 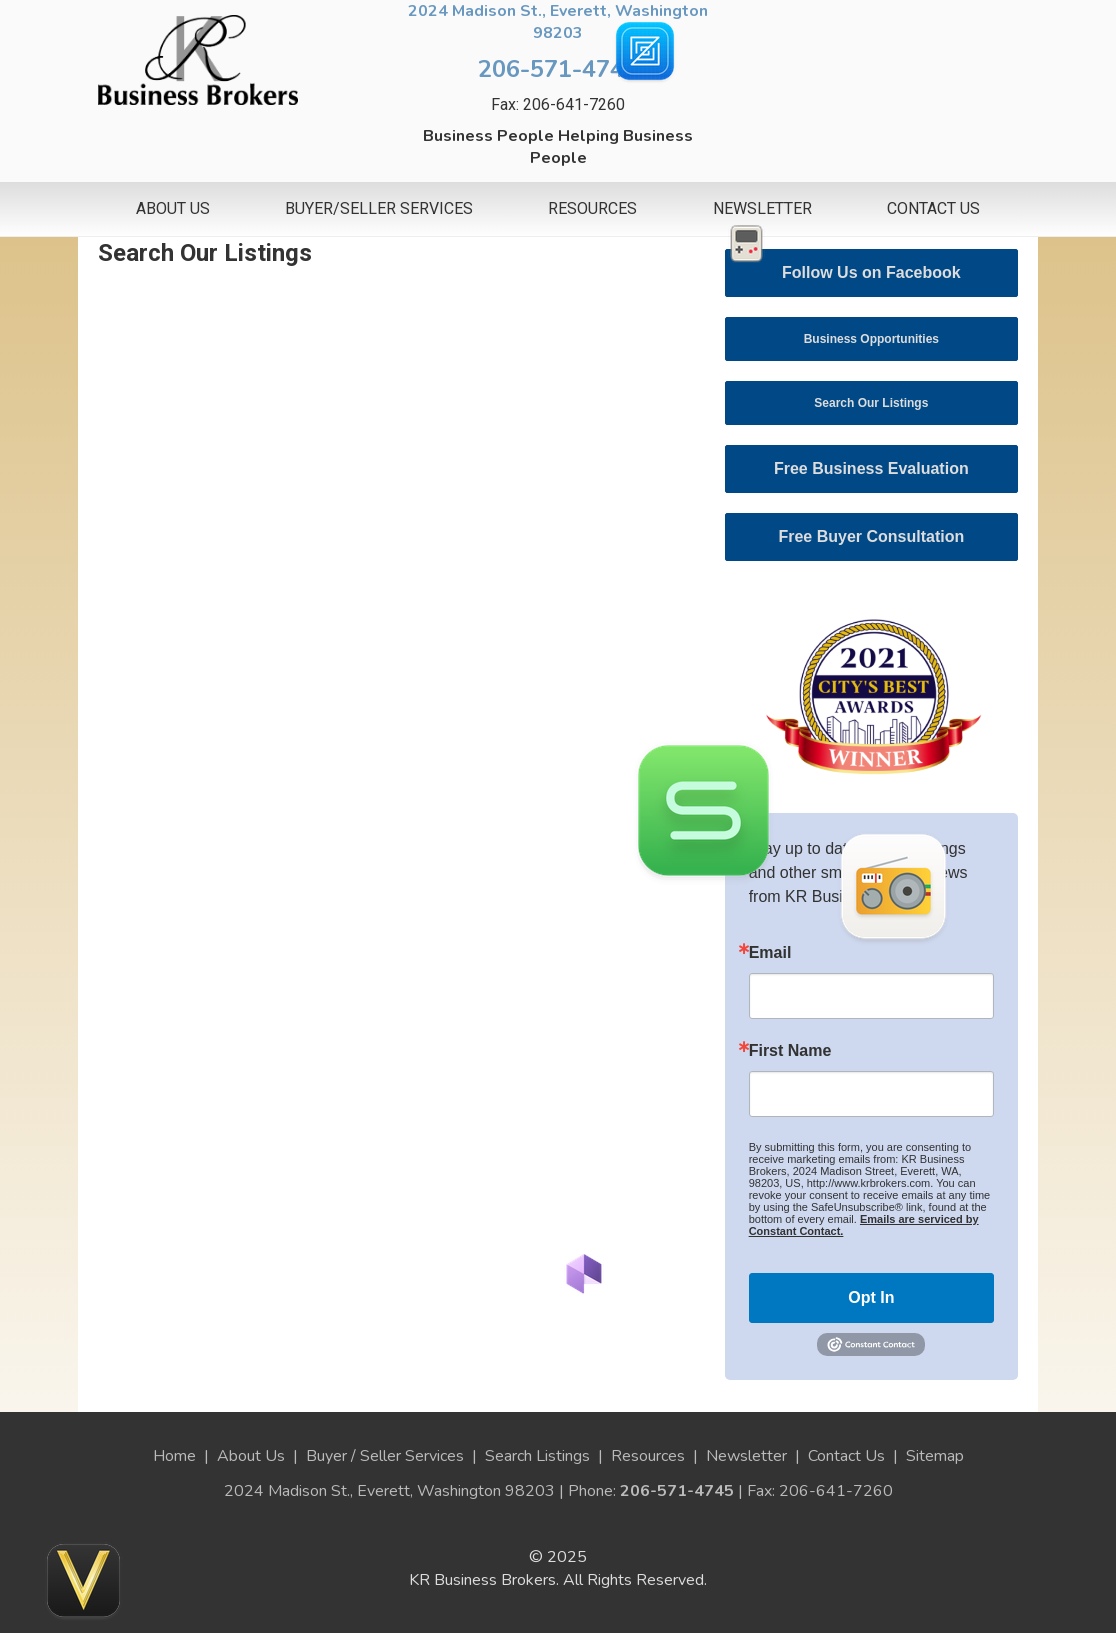 What do you see at coordinates (746, 243) in the screenshot?
I see `open the games app` at bounding box center [746, 243].